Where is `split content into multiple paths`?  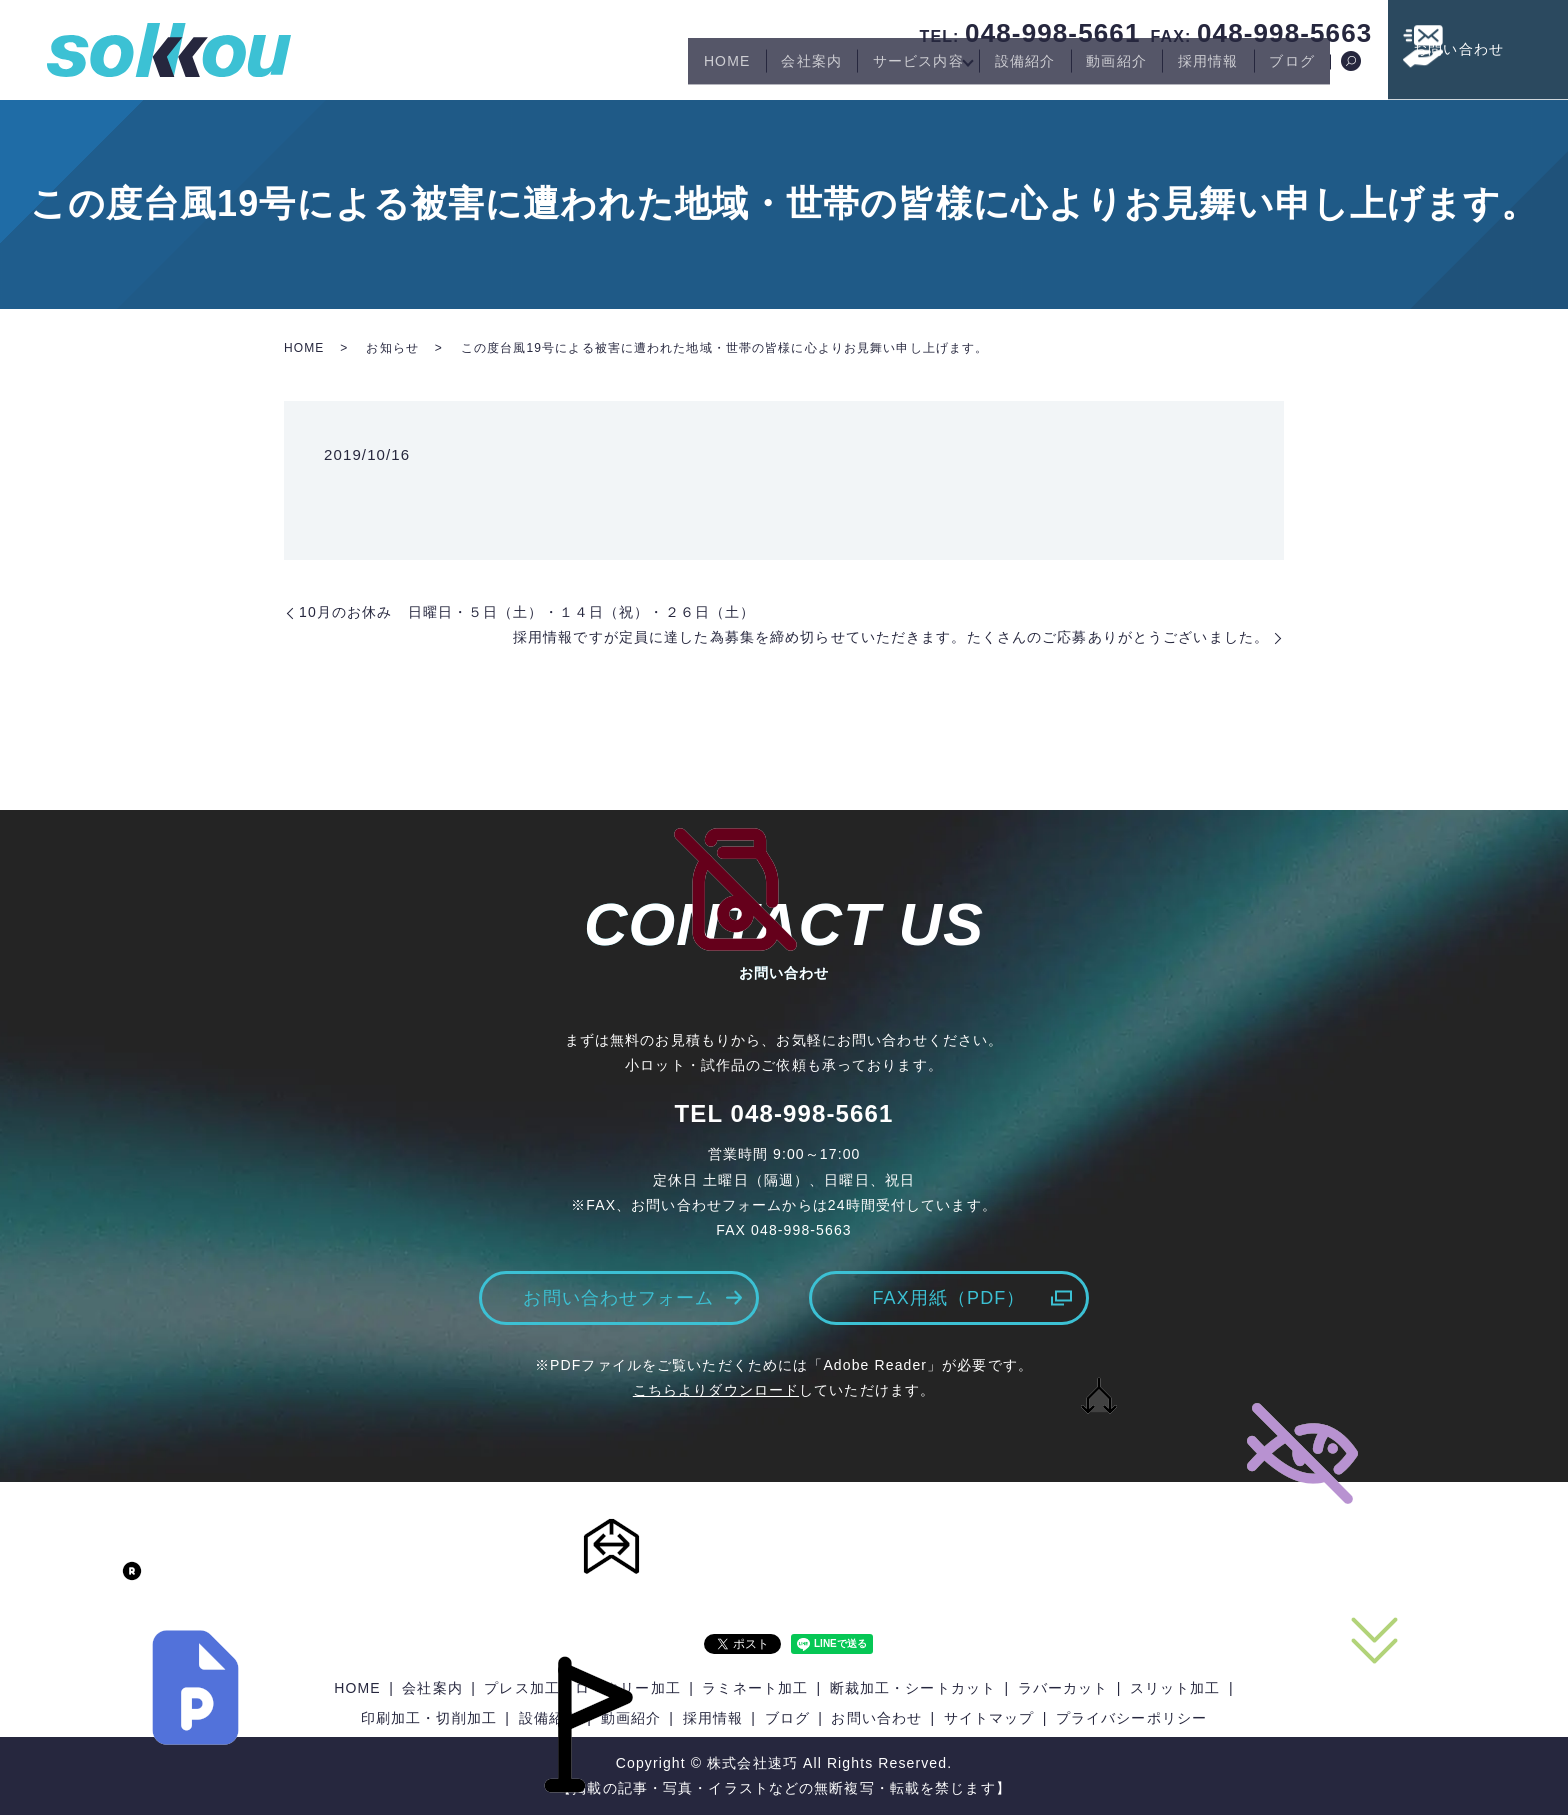 split content into multiple paths is located at coordinates (1099, 1397).